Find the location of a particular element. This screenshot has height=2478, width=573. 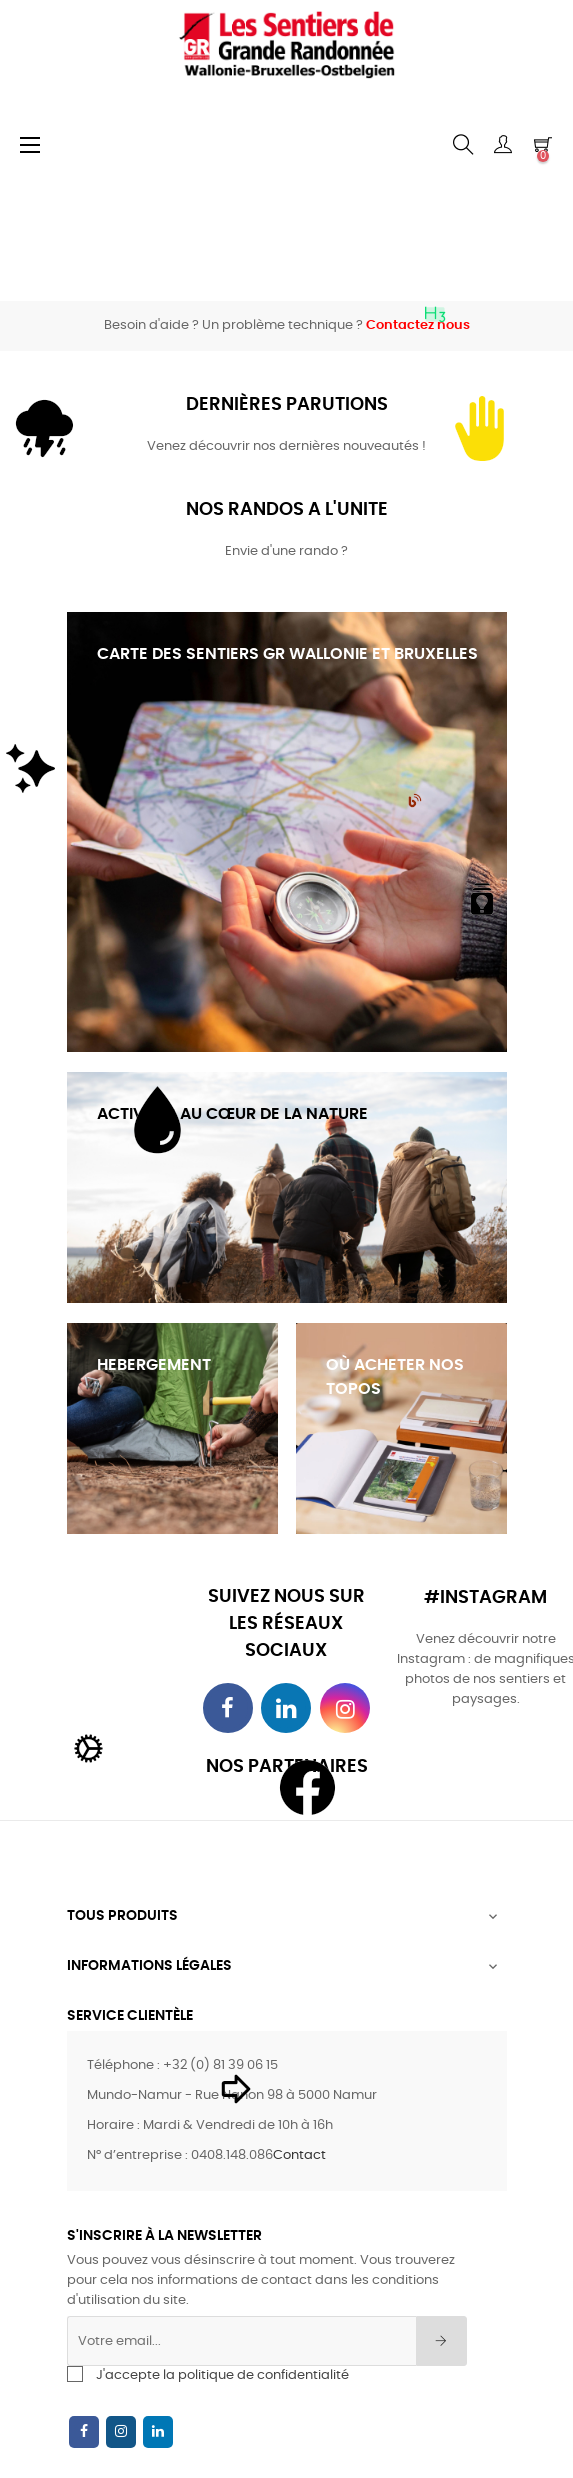

access blog or publishing platform is located at coordinates (414, 800).